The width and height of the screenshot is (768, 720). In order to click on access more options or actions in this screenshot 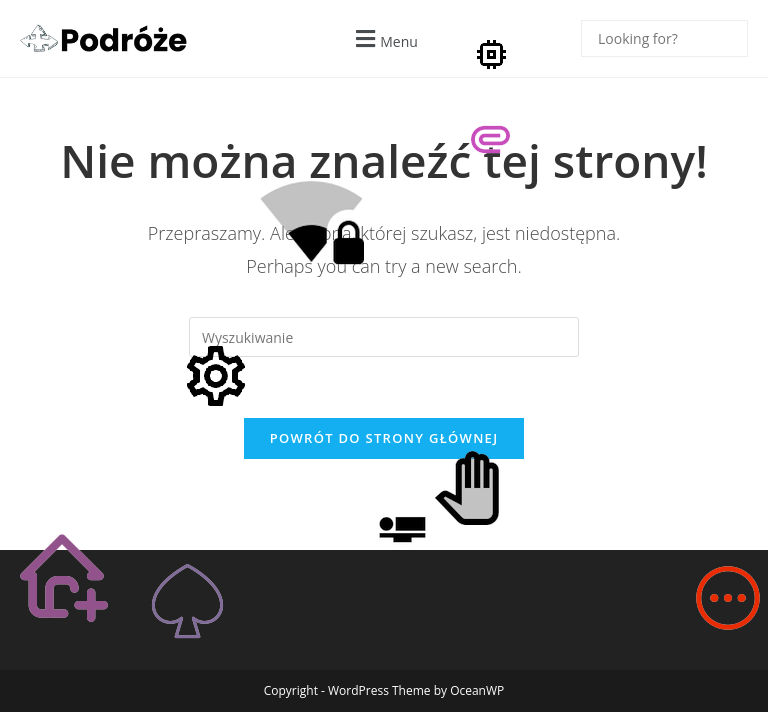, I will do `click(728, 598)`.